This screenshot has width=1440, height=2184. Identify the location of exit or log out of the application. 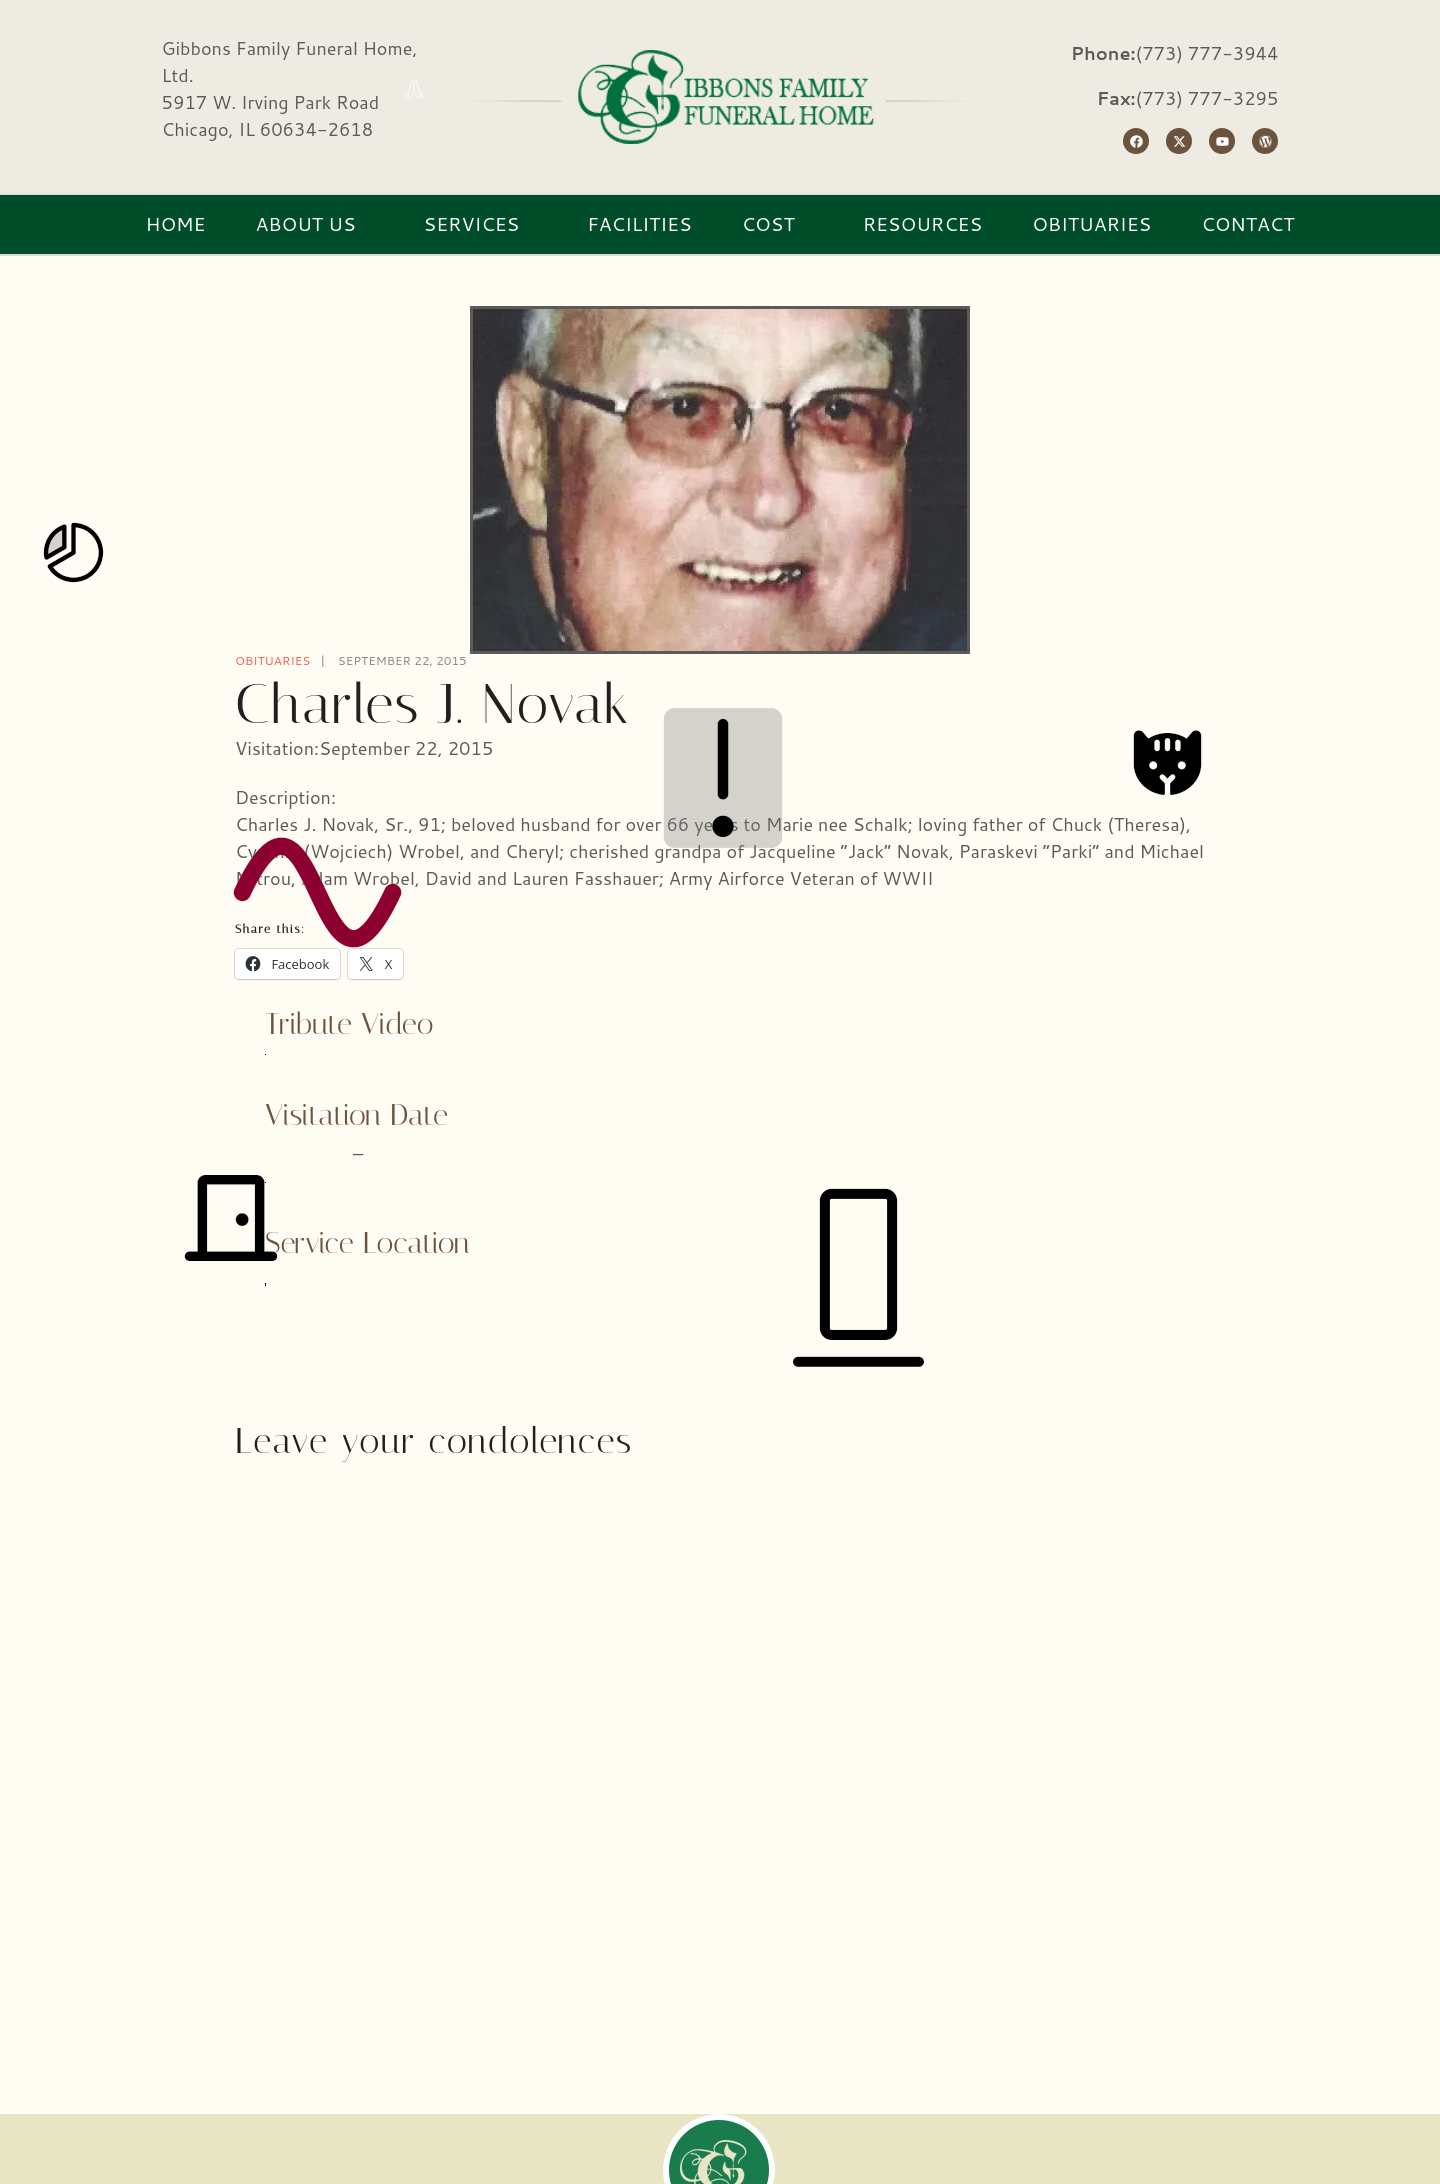
(231, 1218).